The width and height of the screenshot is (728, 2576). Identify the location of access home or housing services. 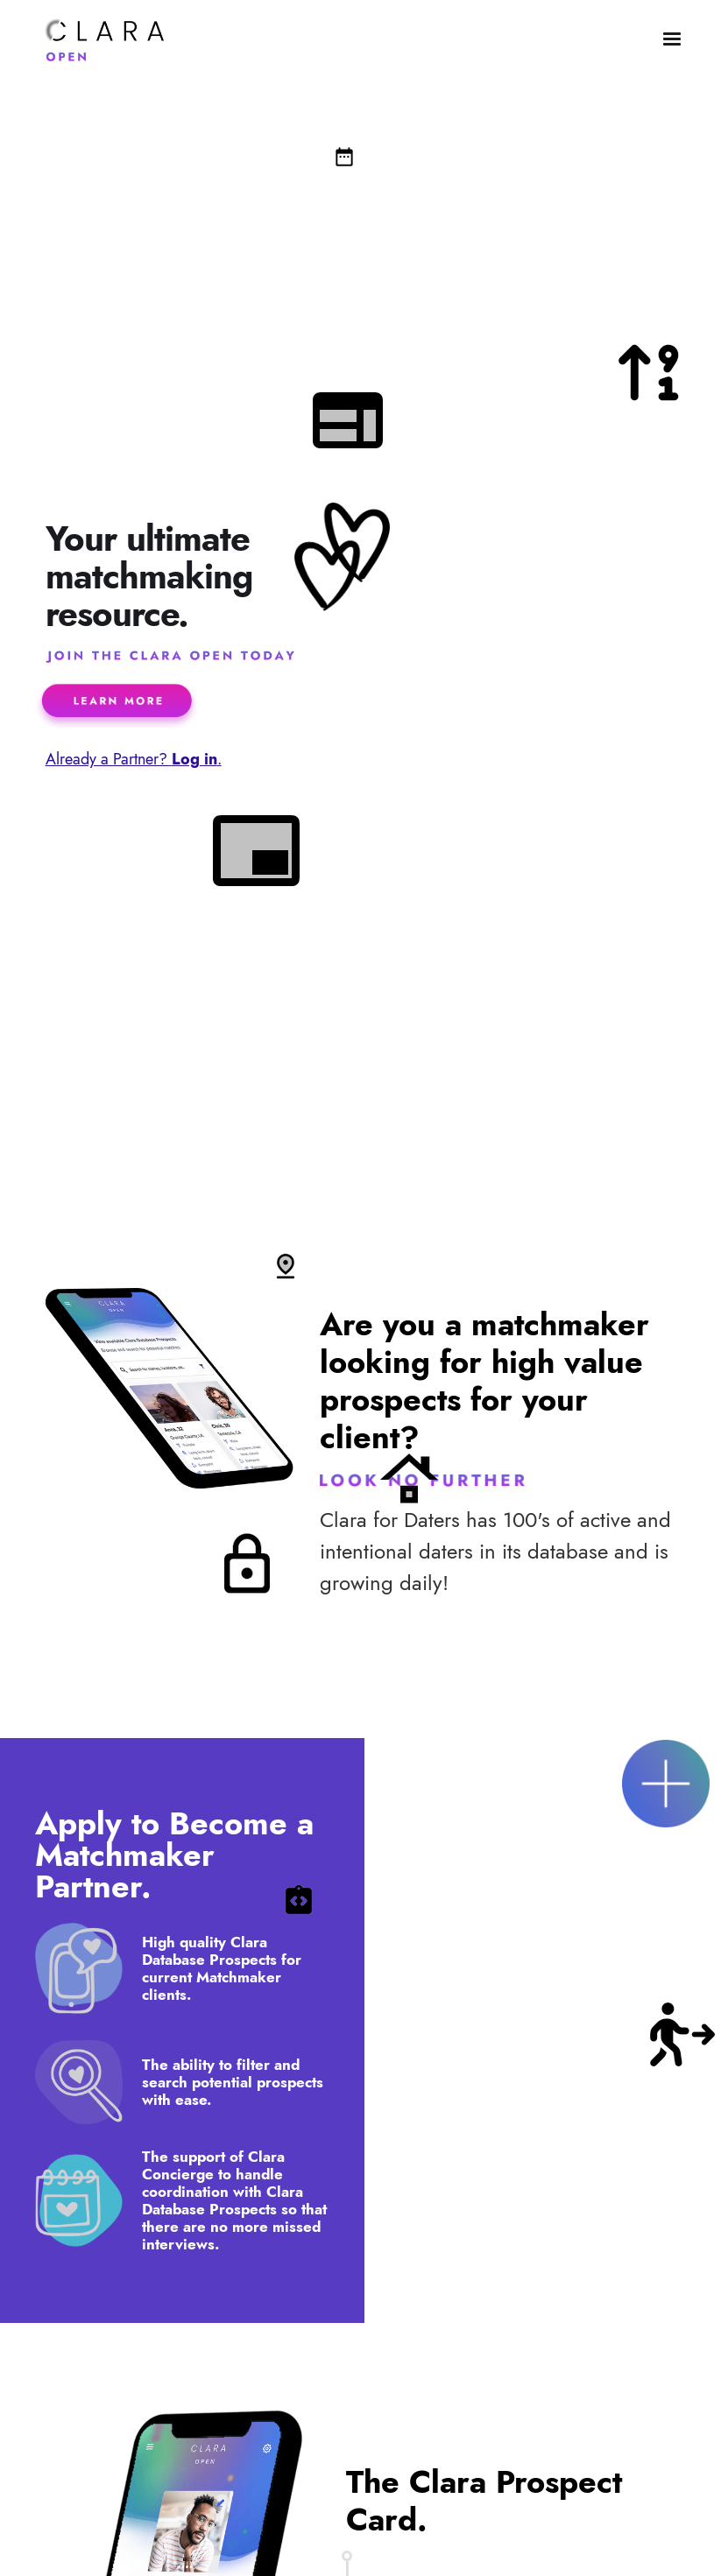
(409, 1480).